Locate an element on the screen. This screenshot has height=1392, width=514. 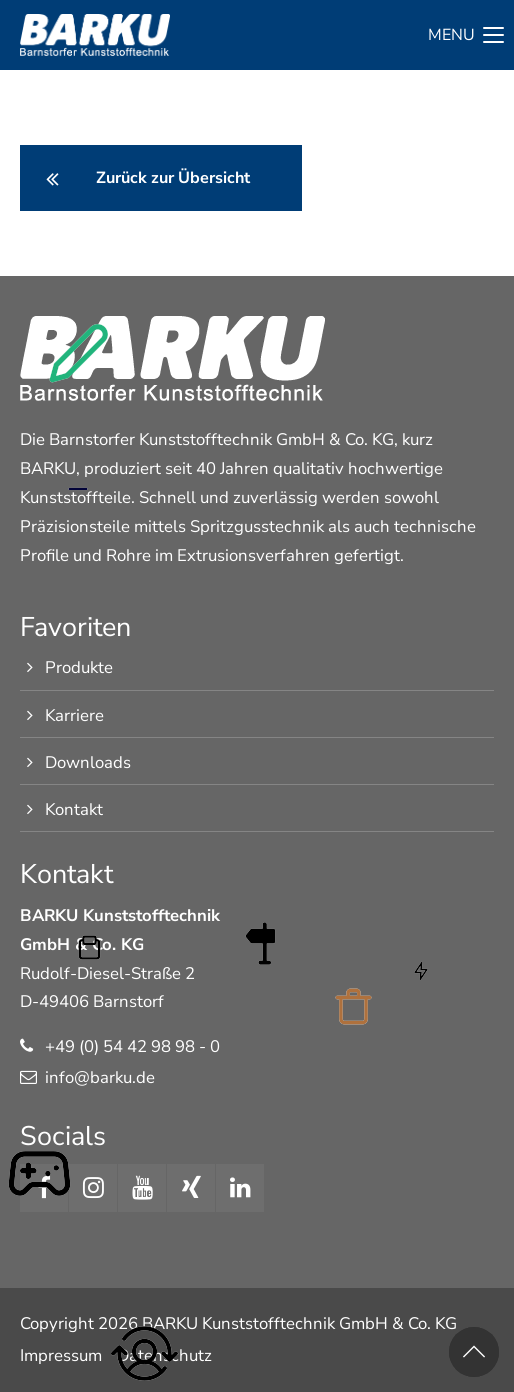
delete this item is located at coordinates (353, 1006).